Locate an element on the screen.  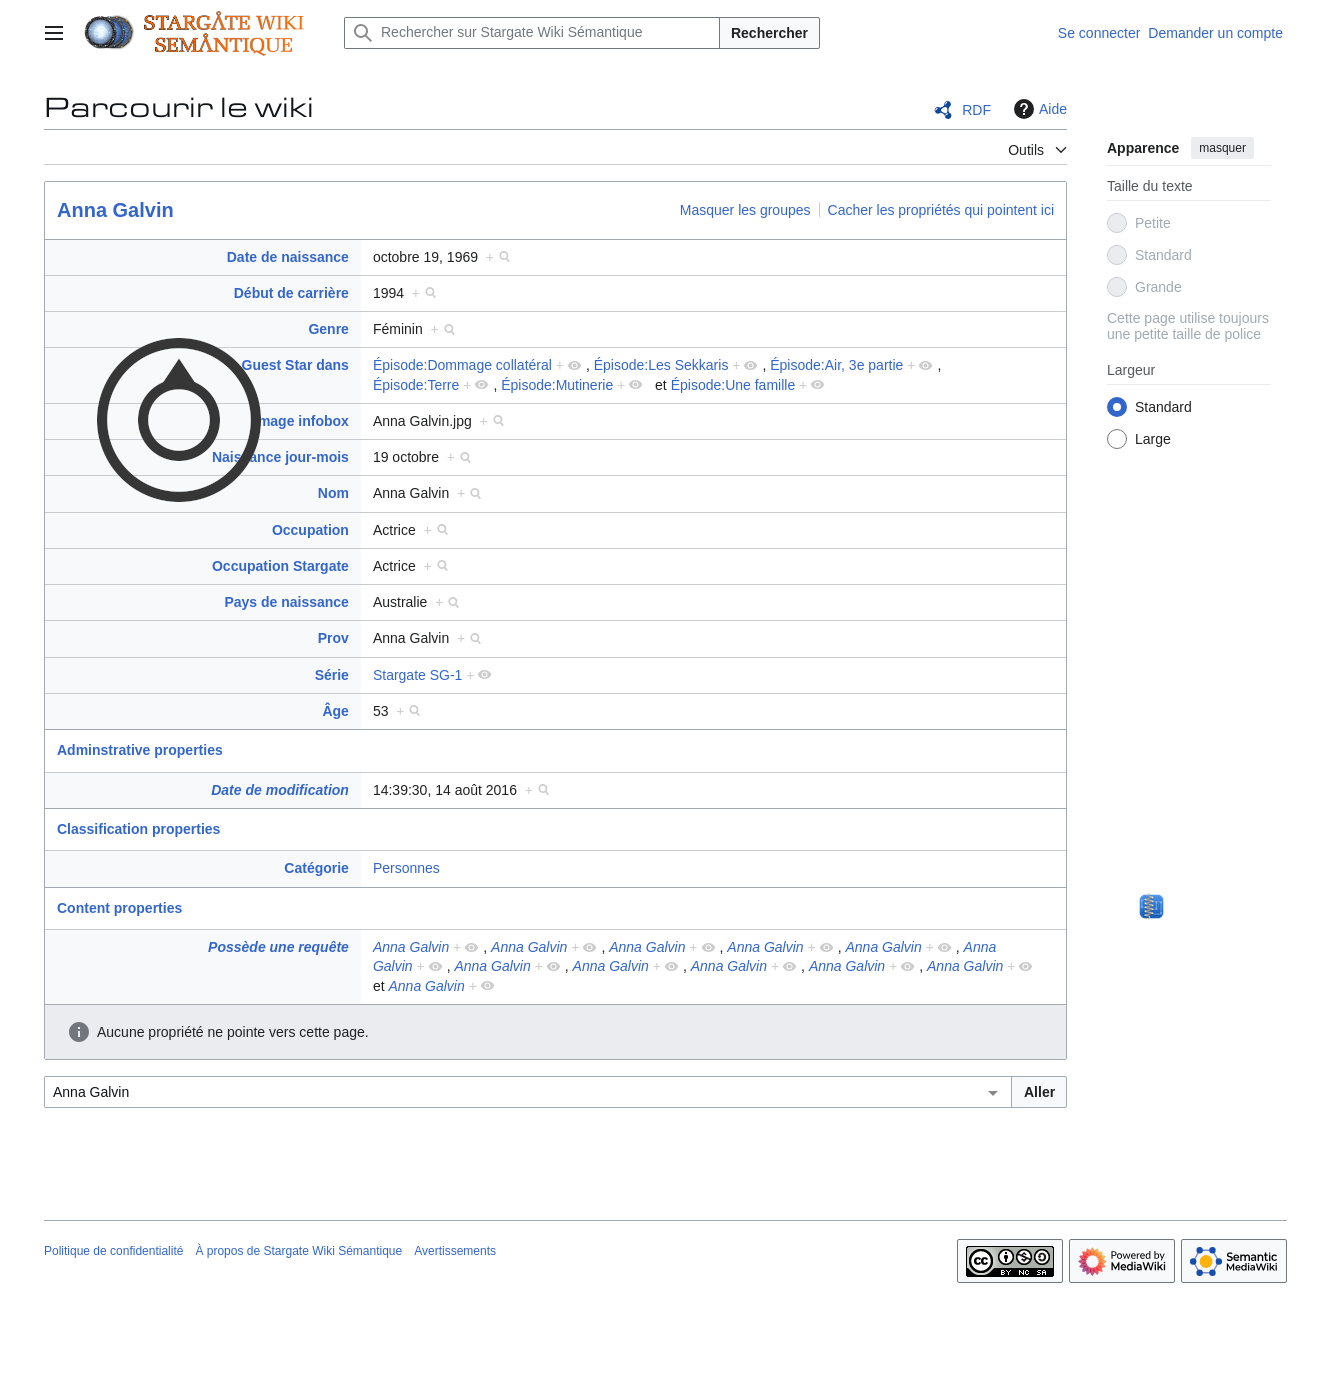
open the Elastic app is located at coordinates (1151, 906).